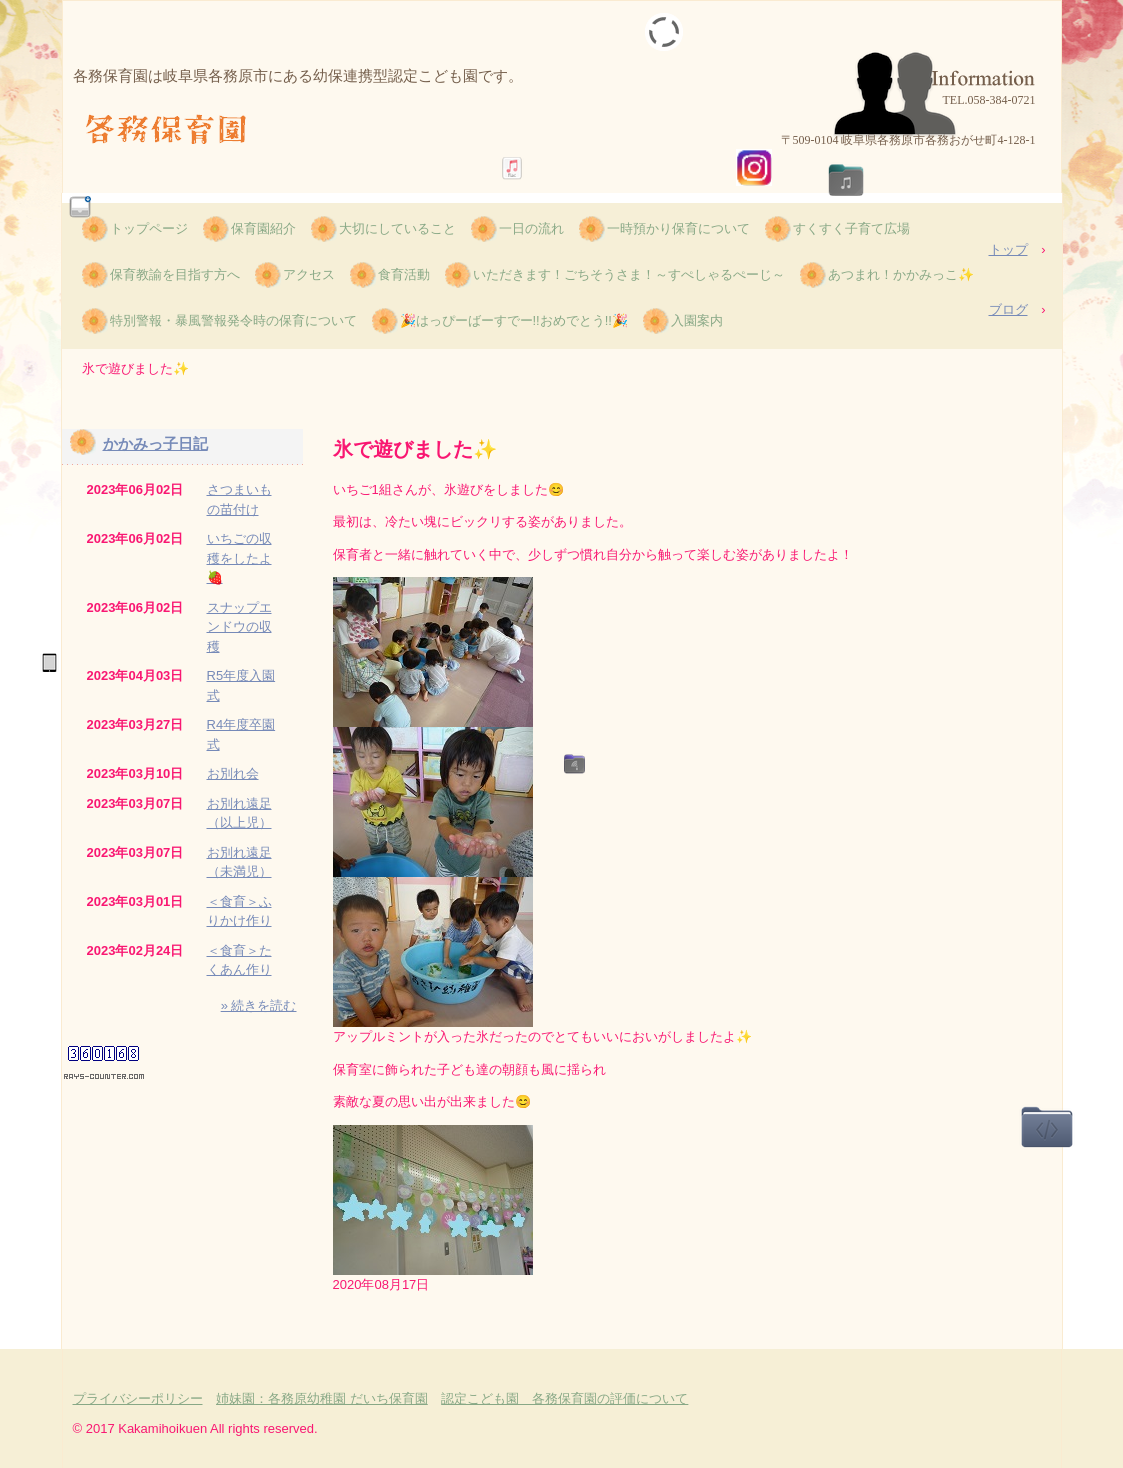  I want to click on open your code projects folder, so click(1047, 1127).